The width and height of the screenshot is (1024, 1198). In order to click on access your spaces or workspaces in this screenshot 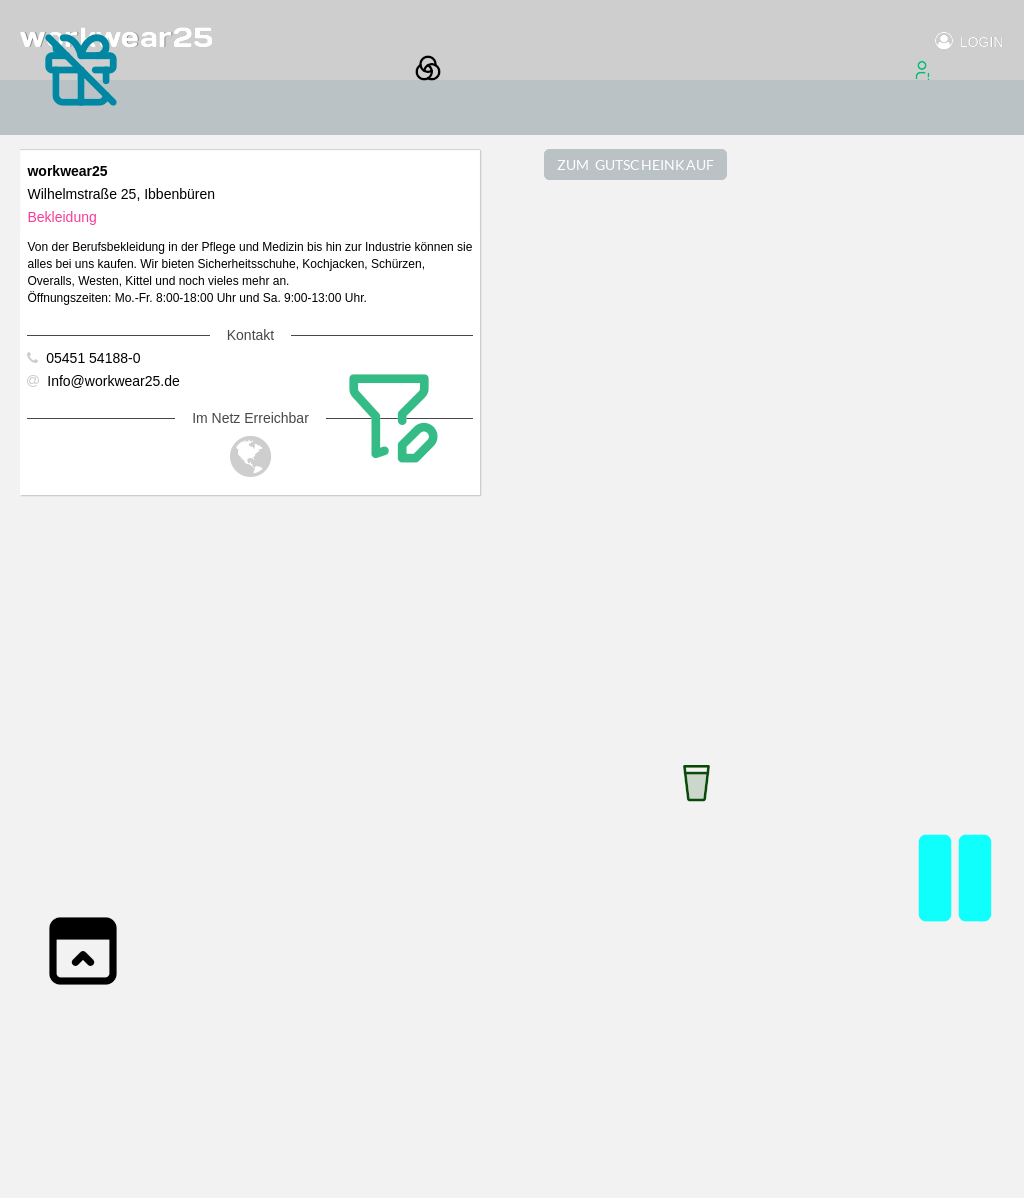, I will do `click(428, 68)`.